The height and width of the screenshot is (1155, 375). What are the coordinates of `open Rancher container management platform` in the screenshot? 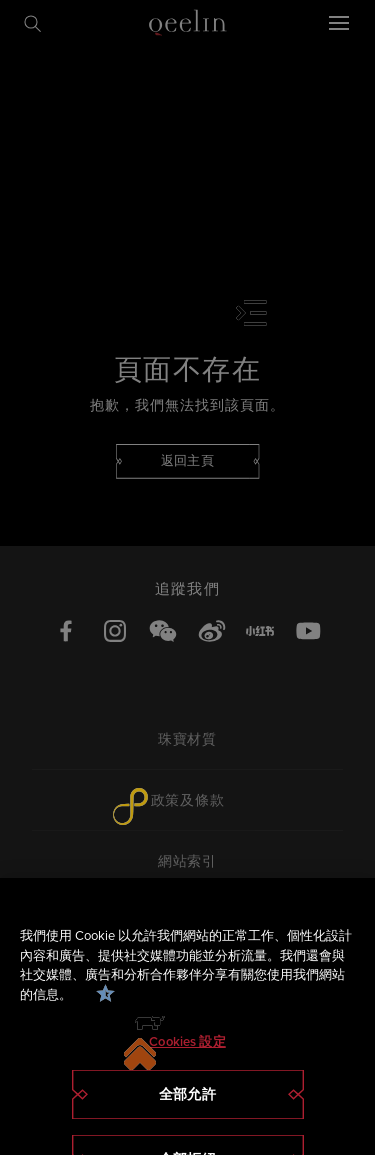 It's located at (150, 1023).